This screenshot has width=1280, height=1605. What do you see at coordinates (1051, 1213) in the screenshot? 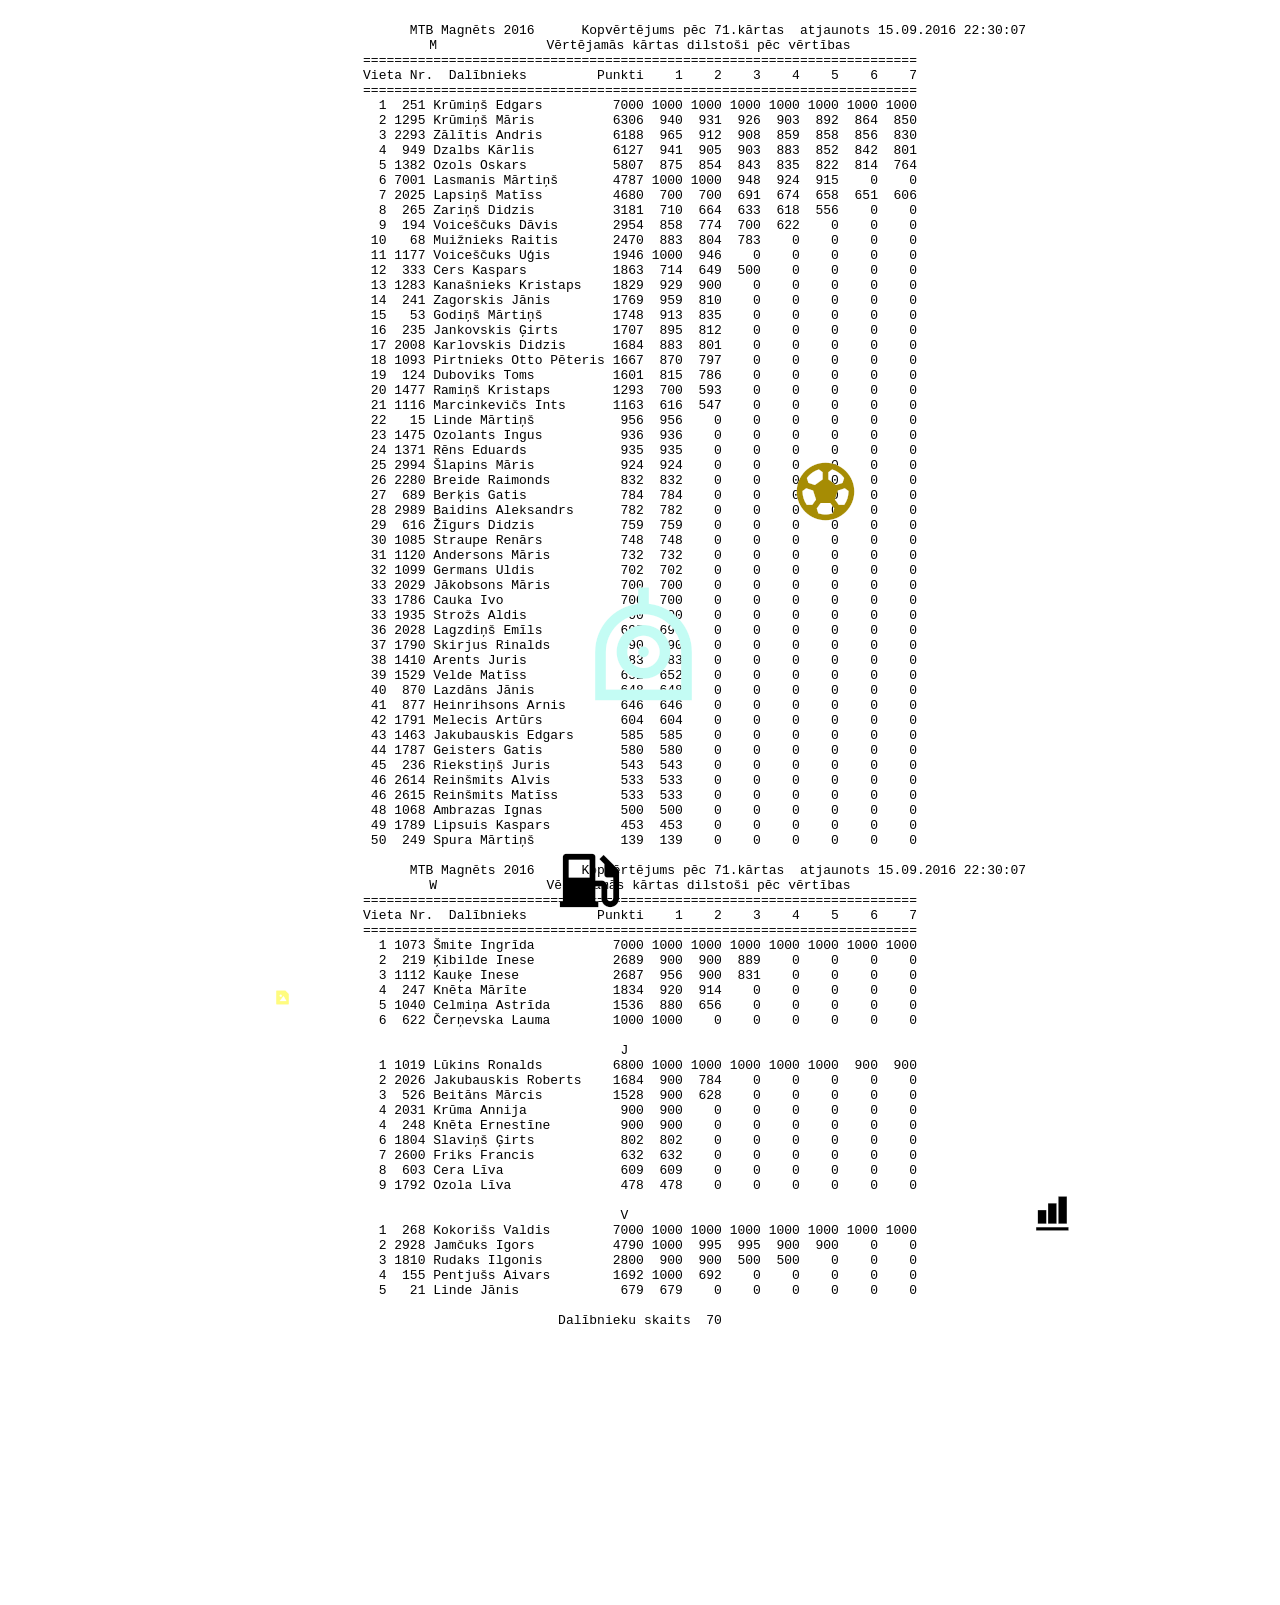
I see `open Apple Numbers spreadsheet app` at bounding box center [1051, 1213].